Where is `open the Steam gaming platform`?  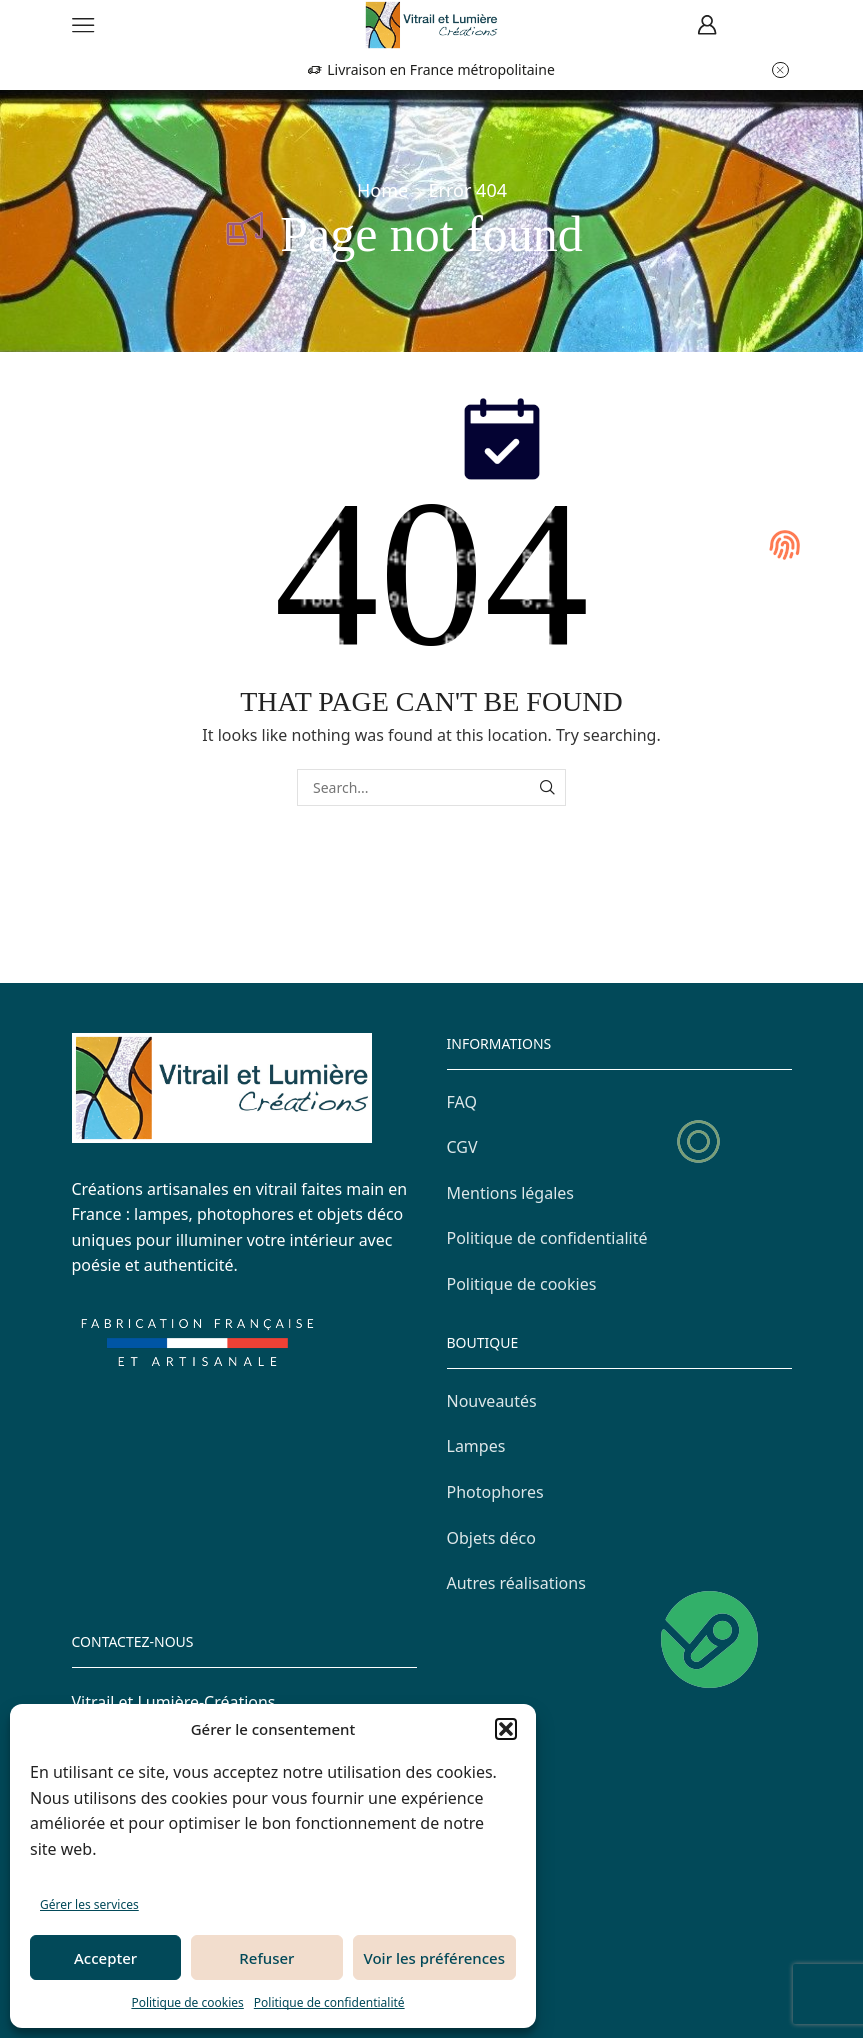 open the Steam gaming platform is located at coordinates (709, 1639).